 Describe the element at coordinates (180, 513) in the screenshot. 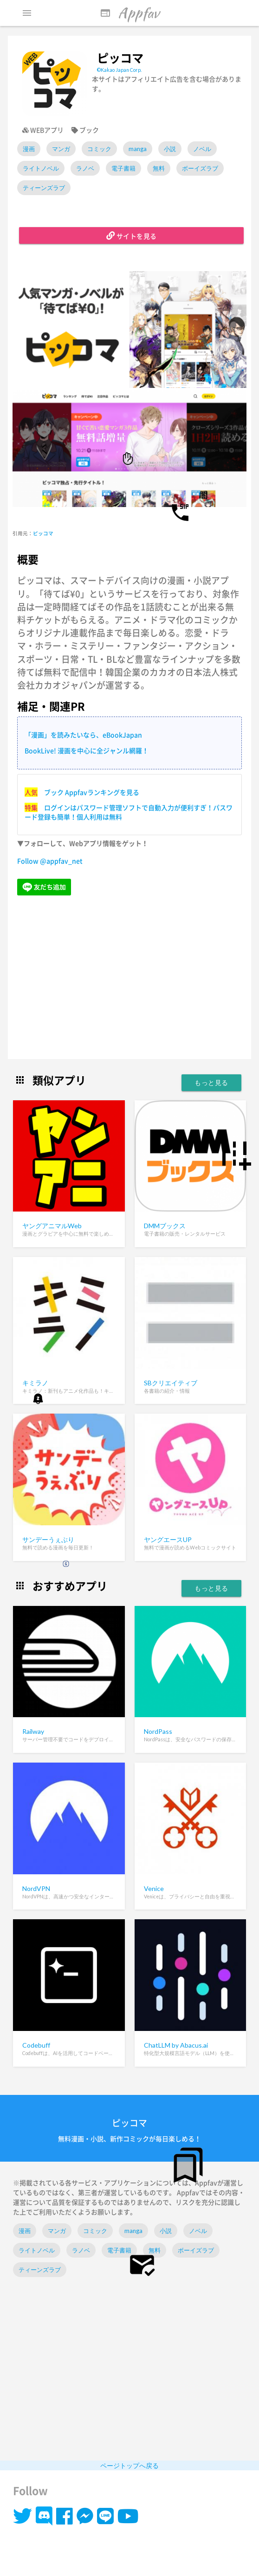

I see `make a SIP (internet-based) phone call` at that location.